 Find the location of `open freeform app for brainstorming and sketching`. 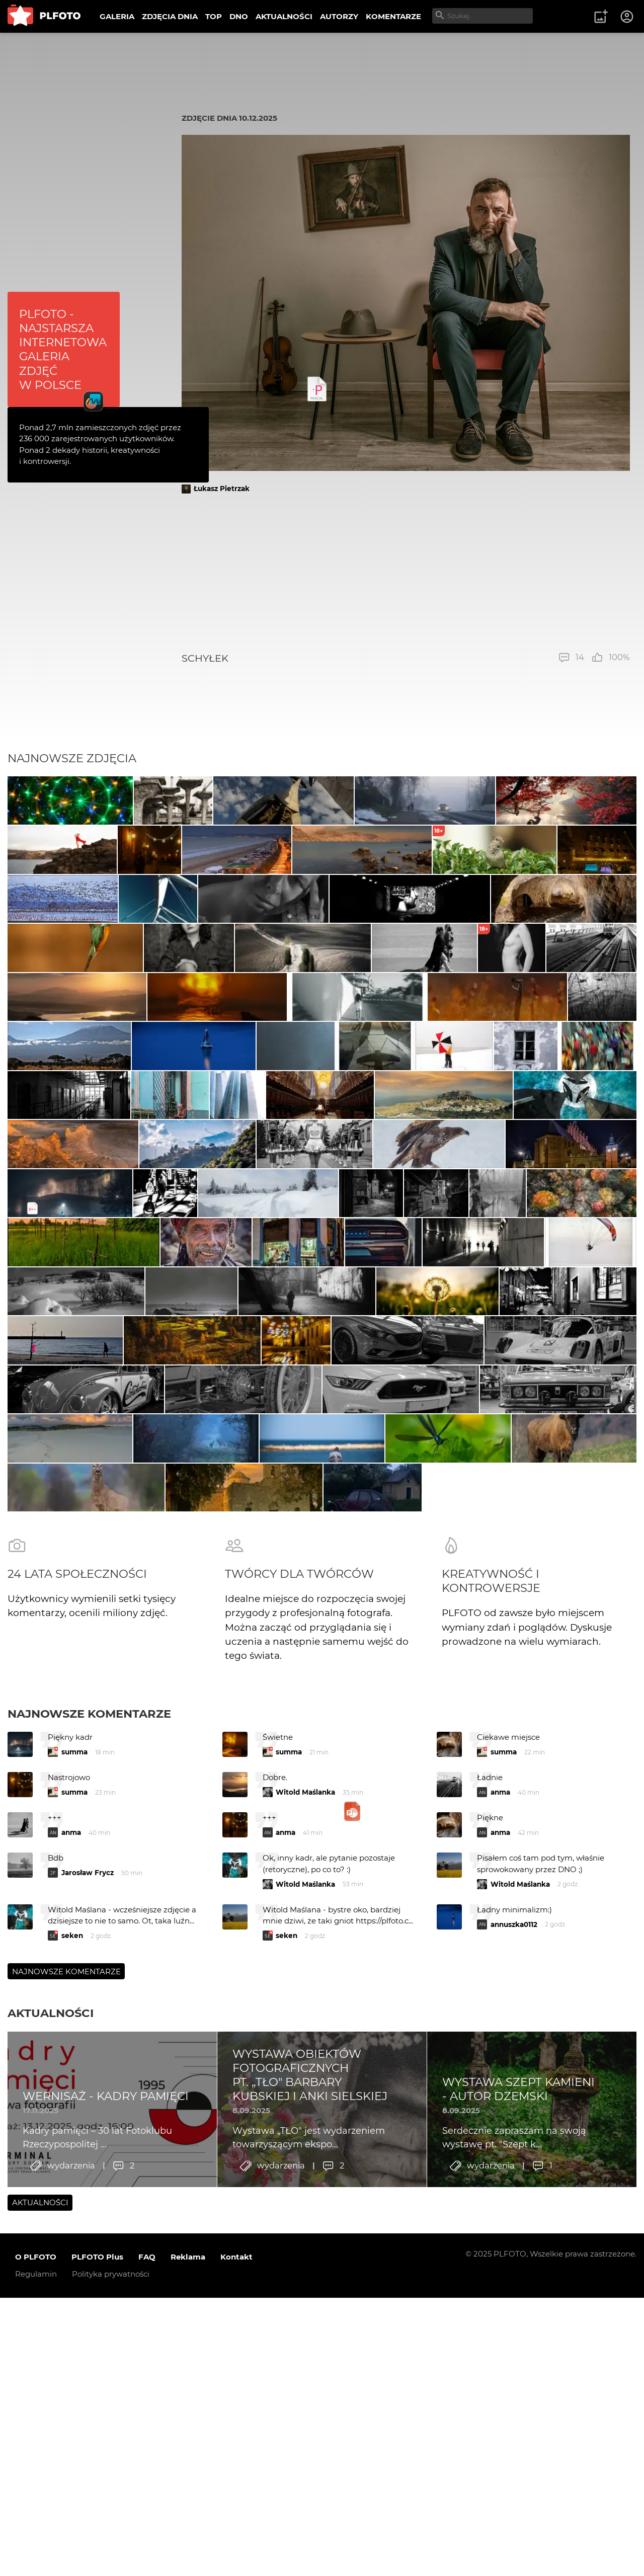

open freeform app for brainstorming and sketching is located at coordinates (93, 401).